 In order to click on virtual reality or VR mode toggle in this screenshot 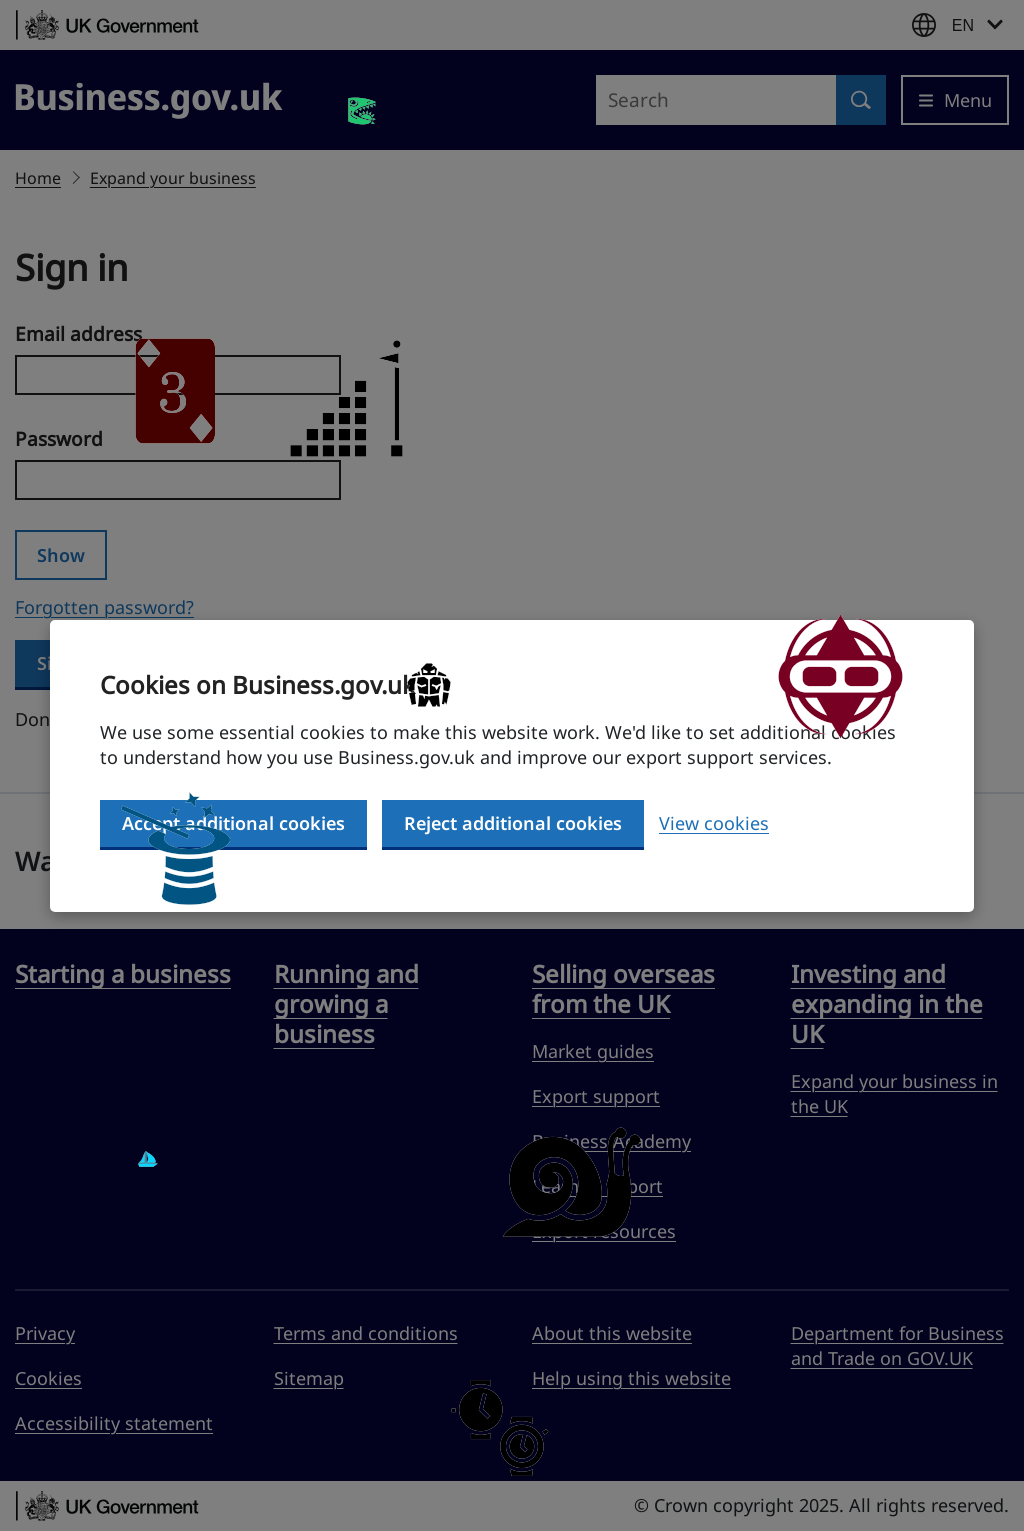, I will do `click(840, 676)`.